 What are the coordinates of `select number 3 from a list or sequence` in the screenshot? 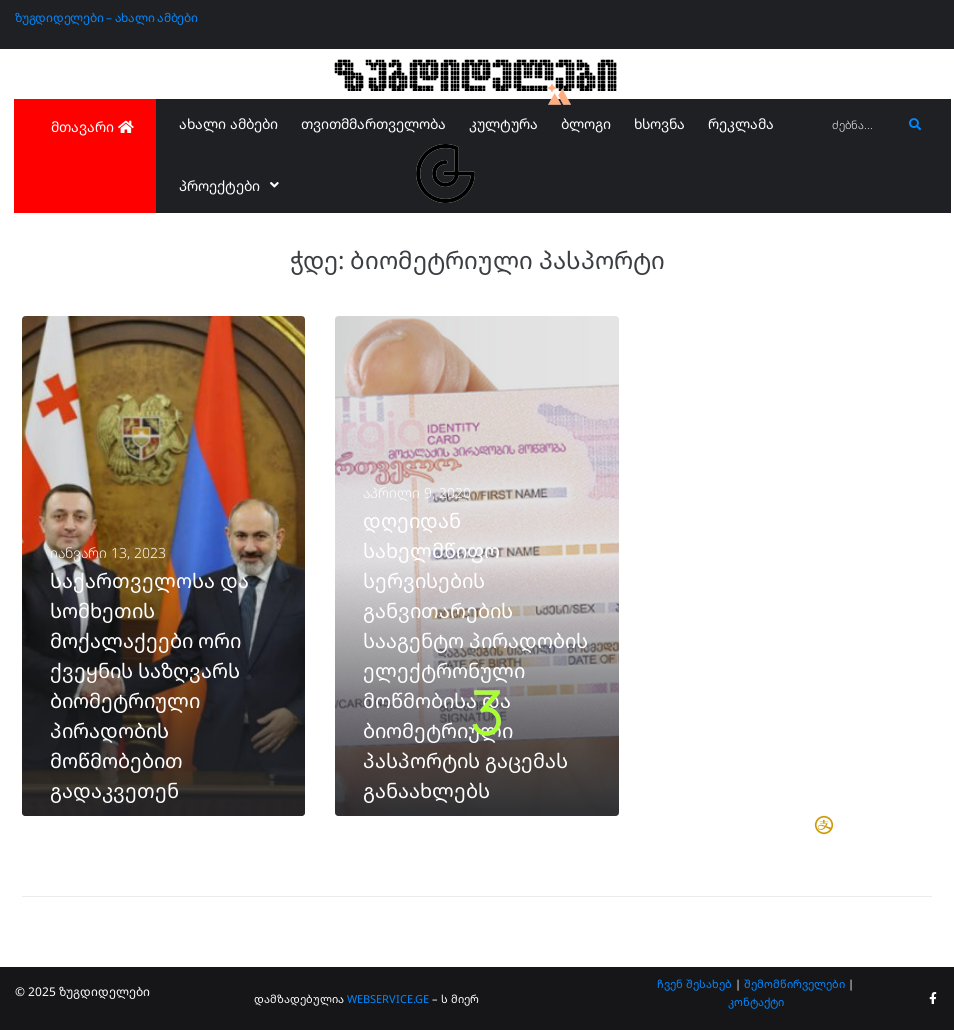 It's located at (486, 712).